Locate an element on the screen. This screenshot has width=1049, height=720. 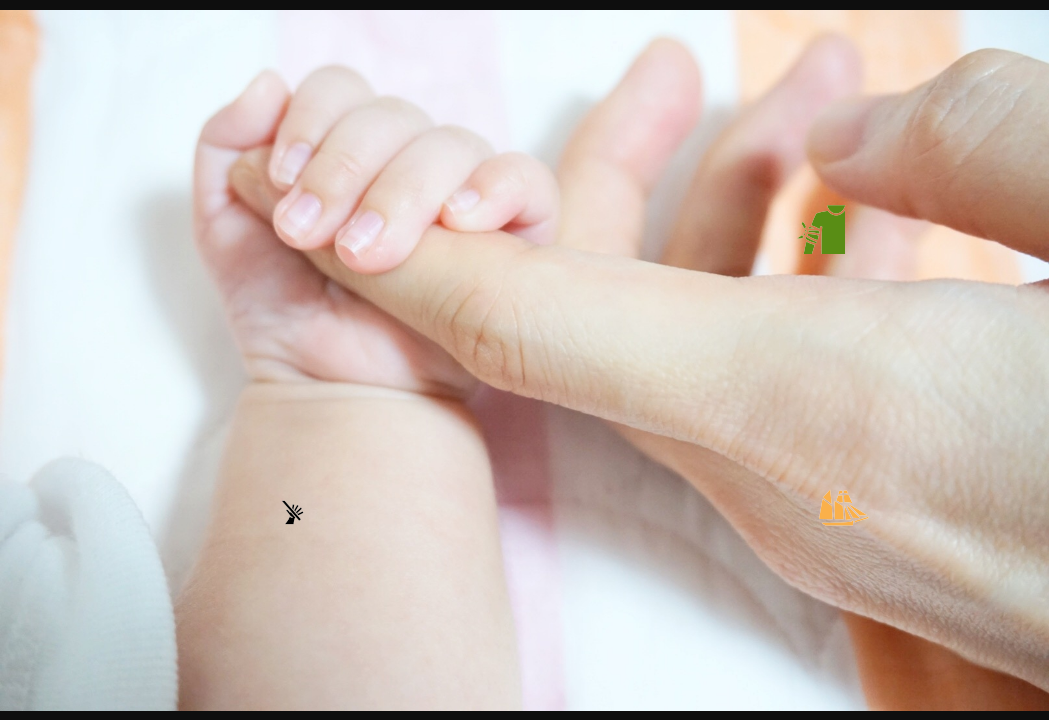
report an injury or health issue is located at coordinates (820, 229).